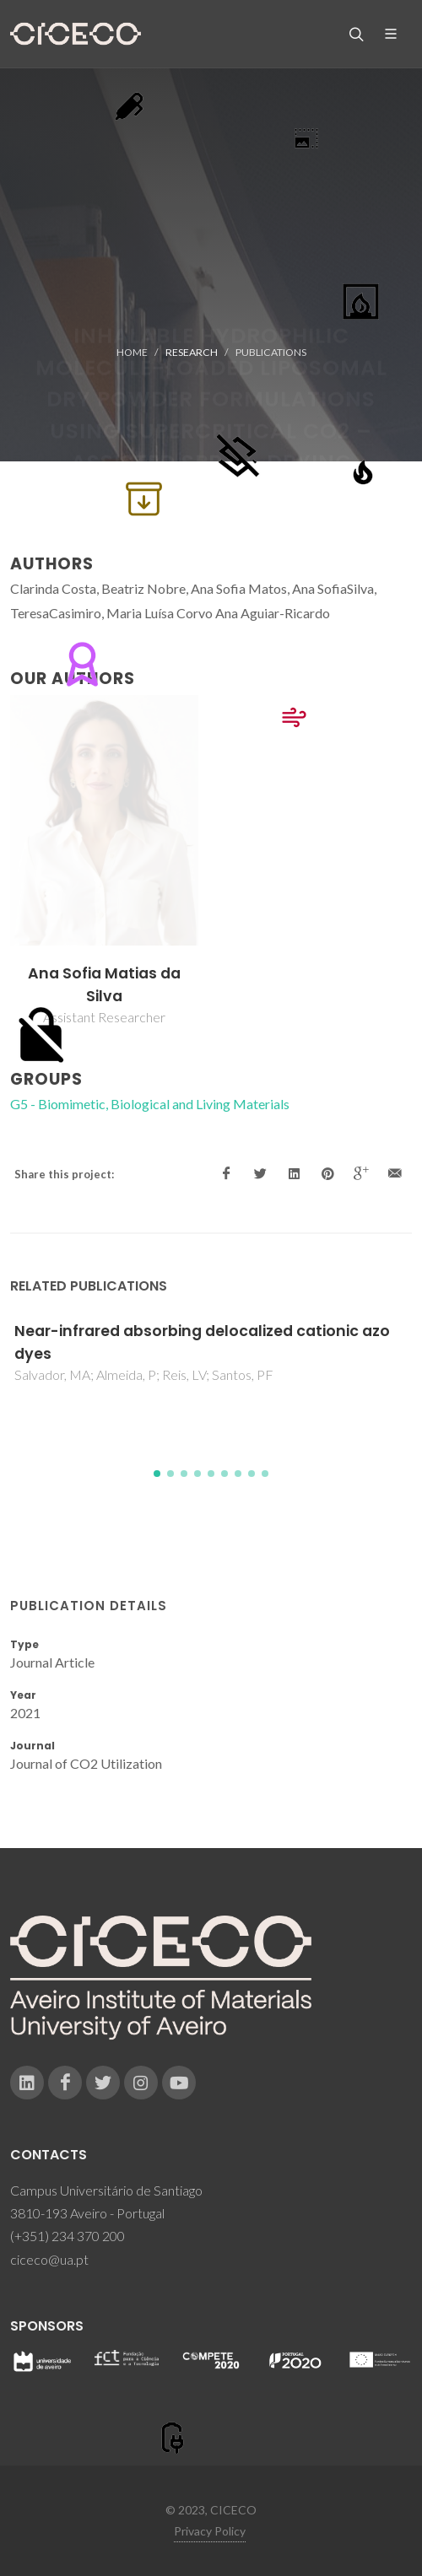 The image size is (422, 2576). I want to click on indicates connection is not encrypted or secure, so click(41, 1035).